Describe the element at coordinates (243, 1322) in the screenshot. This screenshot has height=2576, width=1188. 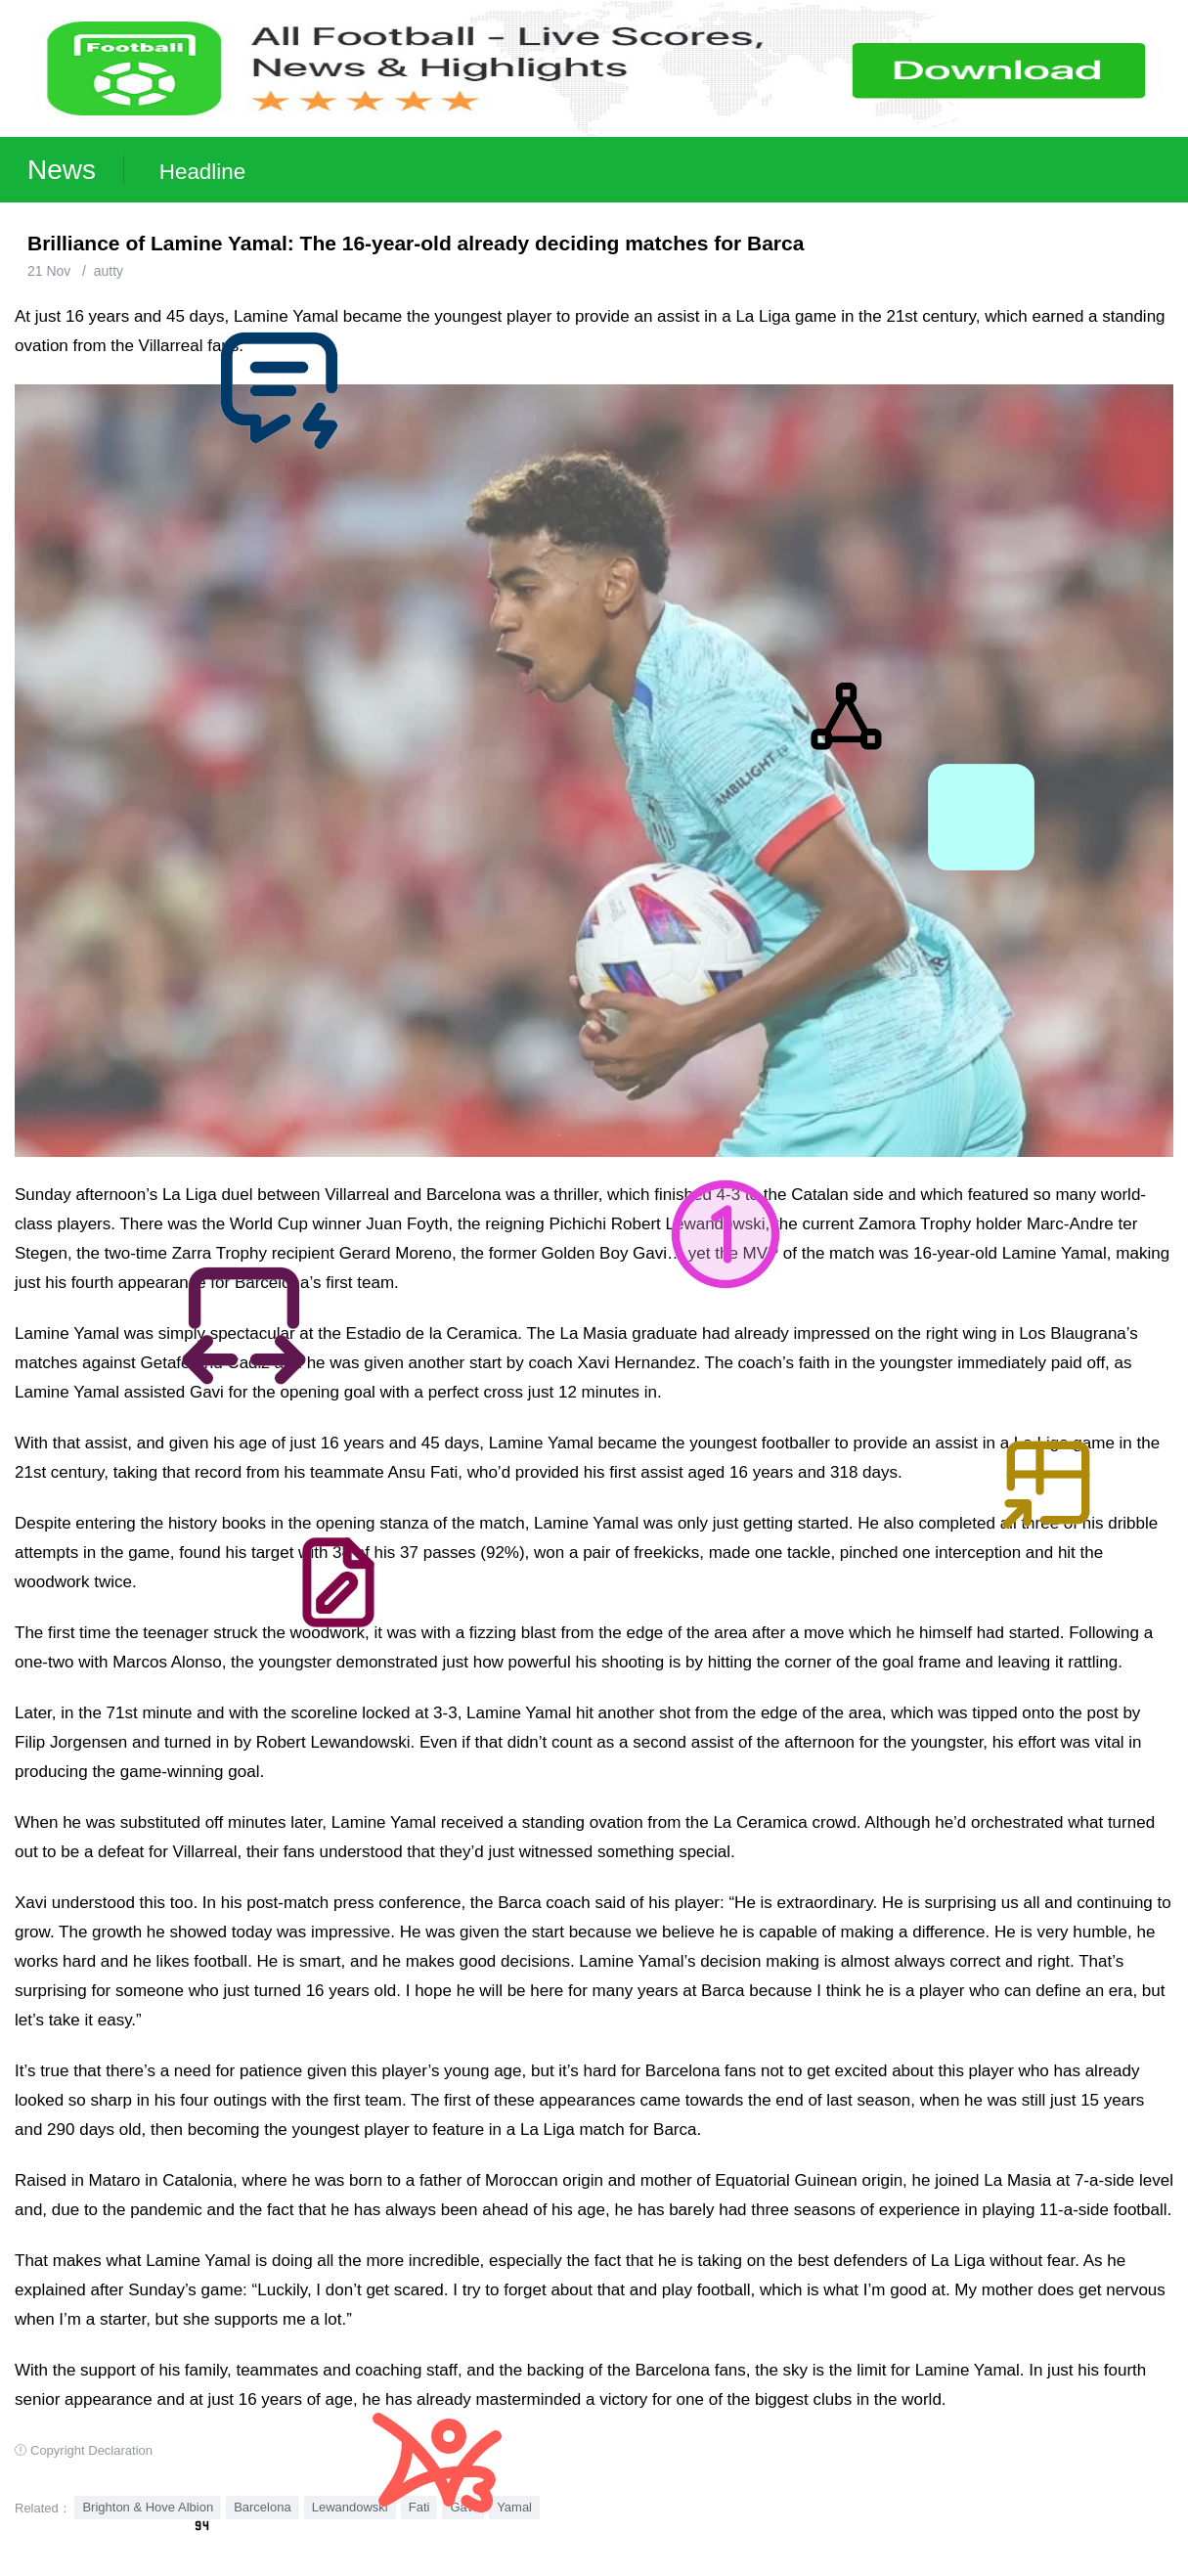
I see `auto-fit content to available width` at that location.